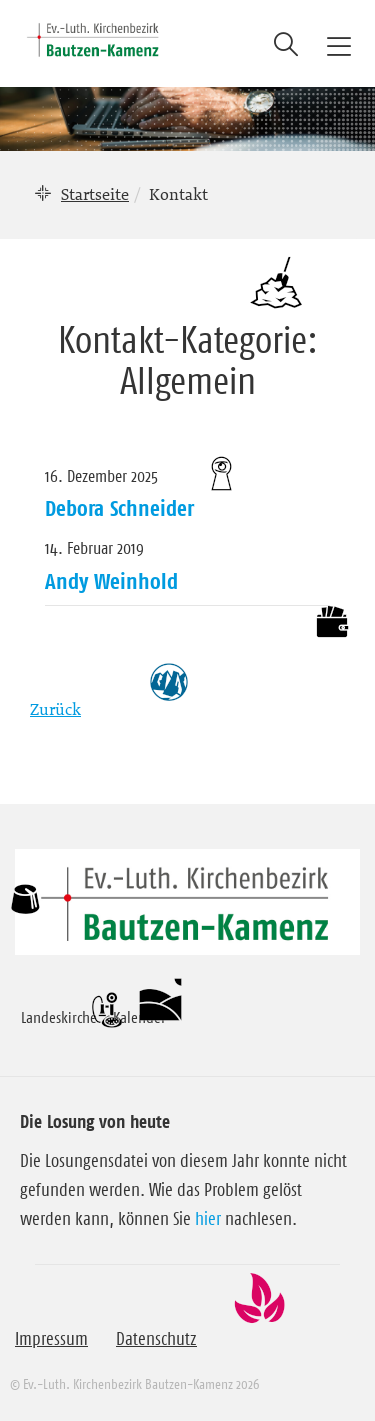 This screenshot has width=375, height=1421. What do you see at coordinates (332, 622) in the screenshot?
I see `access your wallet or payment methods` at bounding box center [332, 622].